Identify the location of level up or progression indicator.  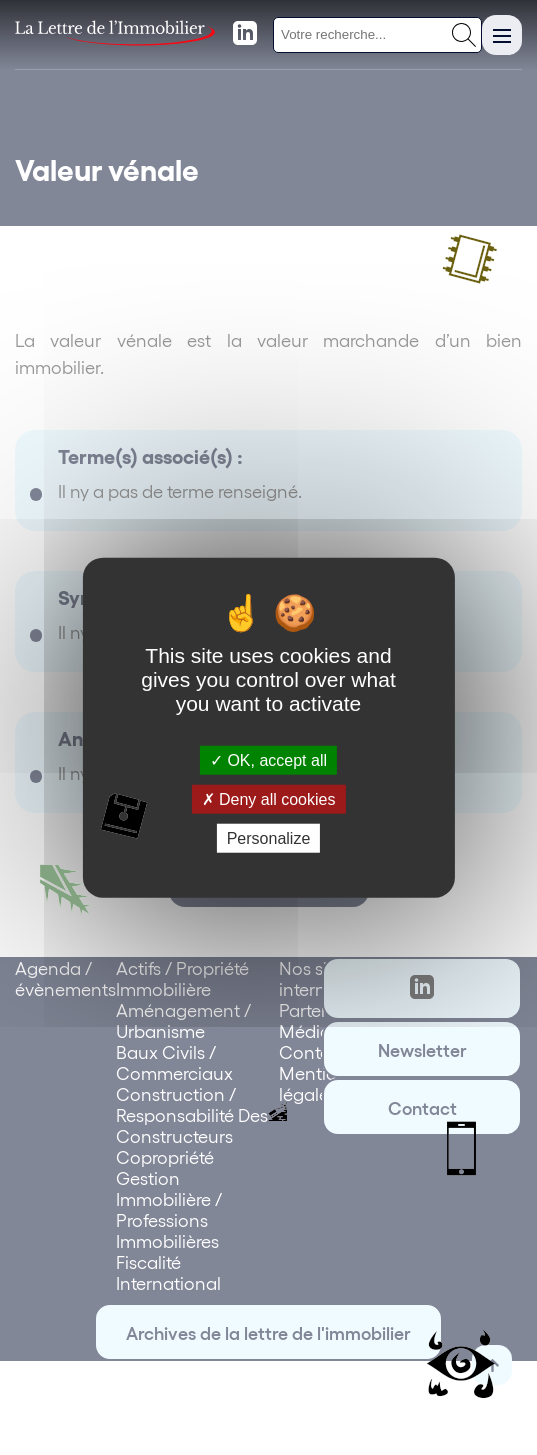
(277, 1111).